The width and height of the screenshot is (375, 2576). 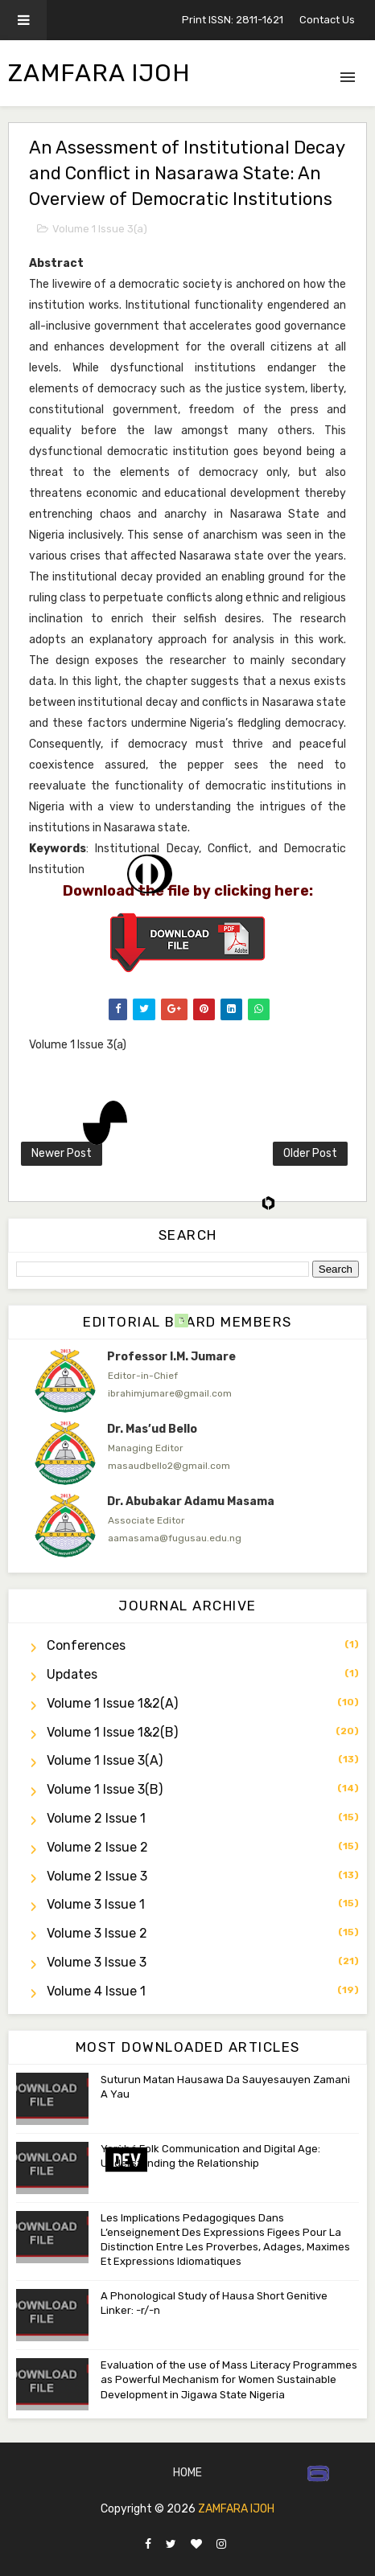 I want to click on open the Gameloft game launcher, so click(x=318, y=2473).